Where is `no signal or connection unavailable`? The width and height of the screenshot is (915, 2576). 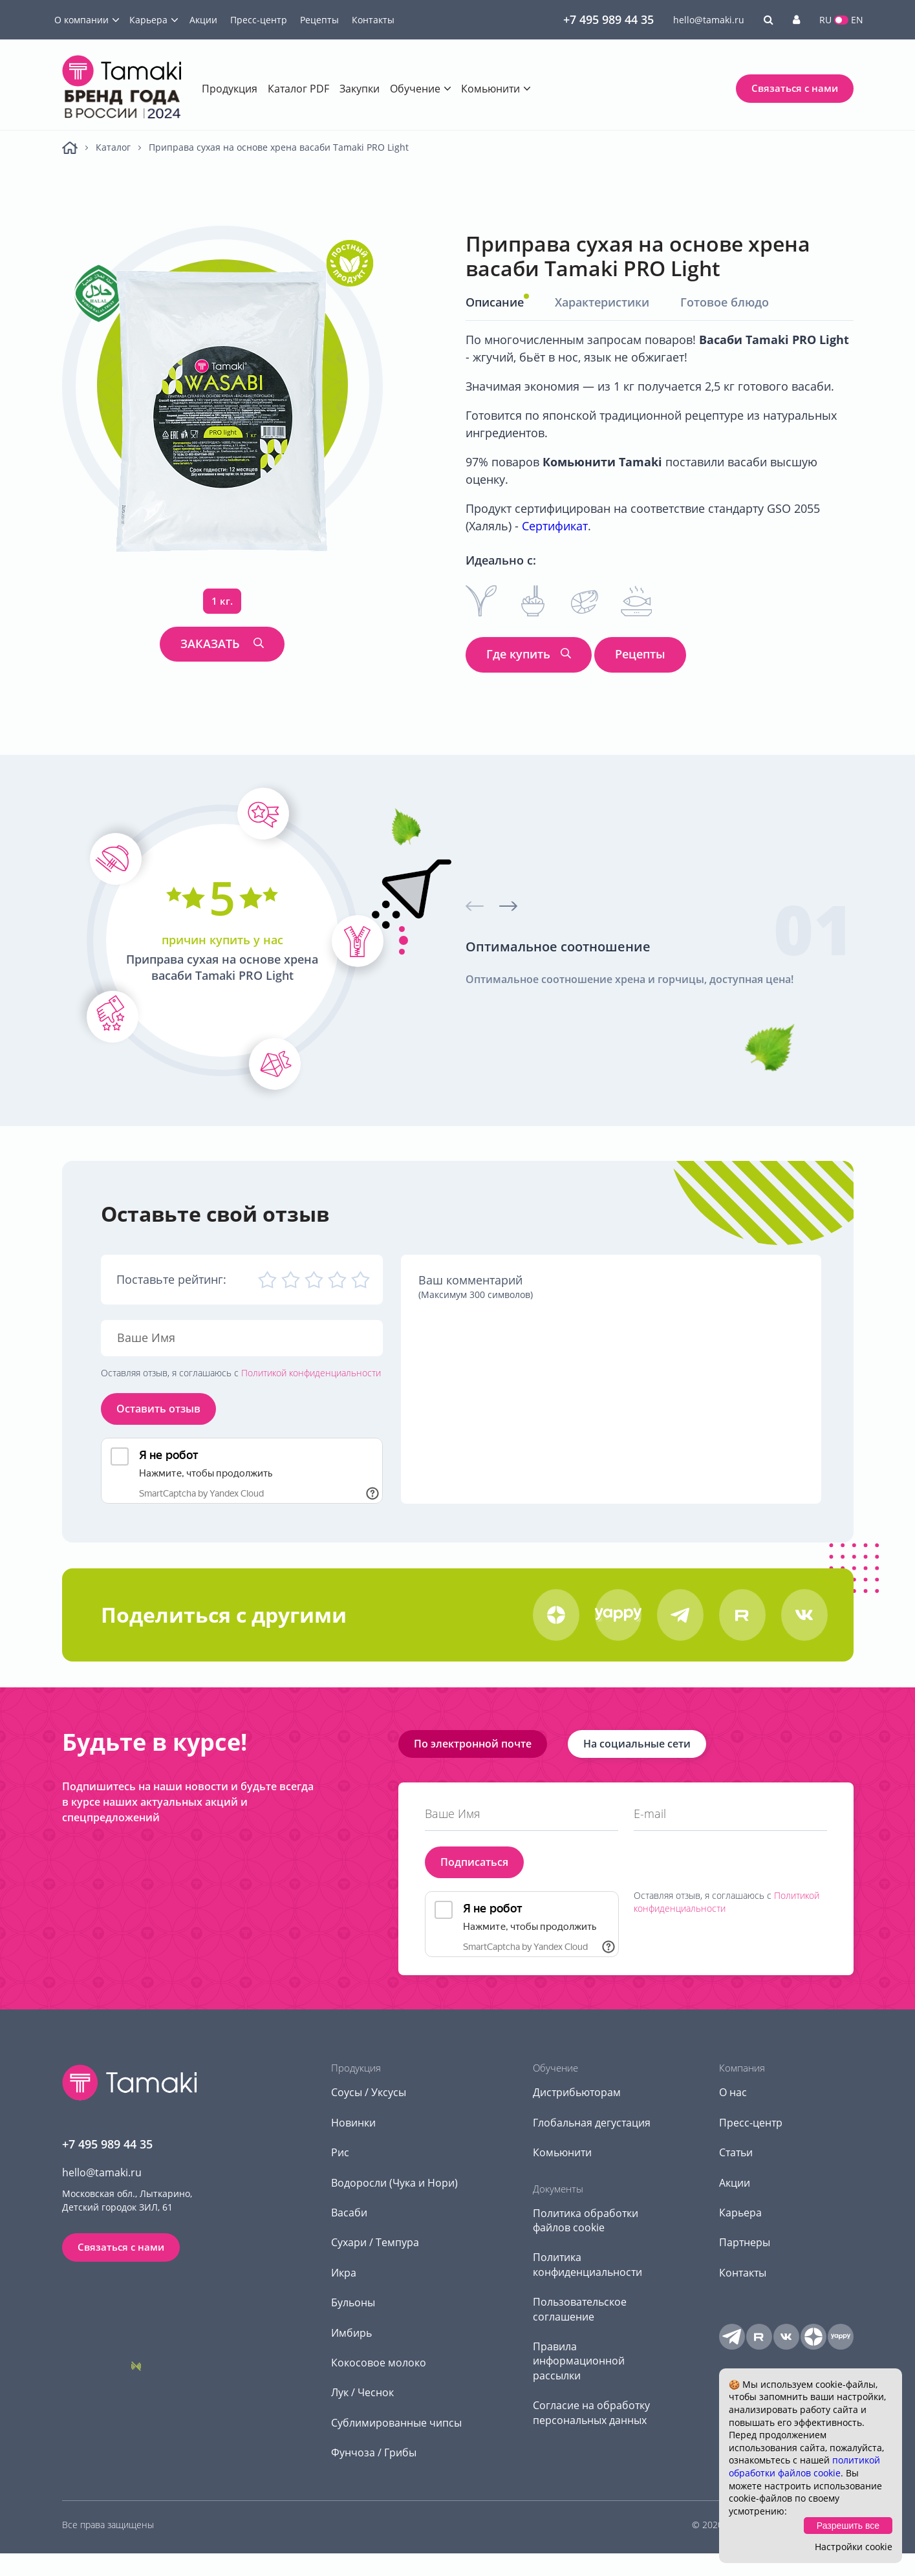
no signal or connection unavailable is located at coordinates (136, 2366).